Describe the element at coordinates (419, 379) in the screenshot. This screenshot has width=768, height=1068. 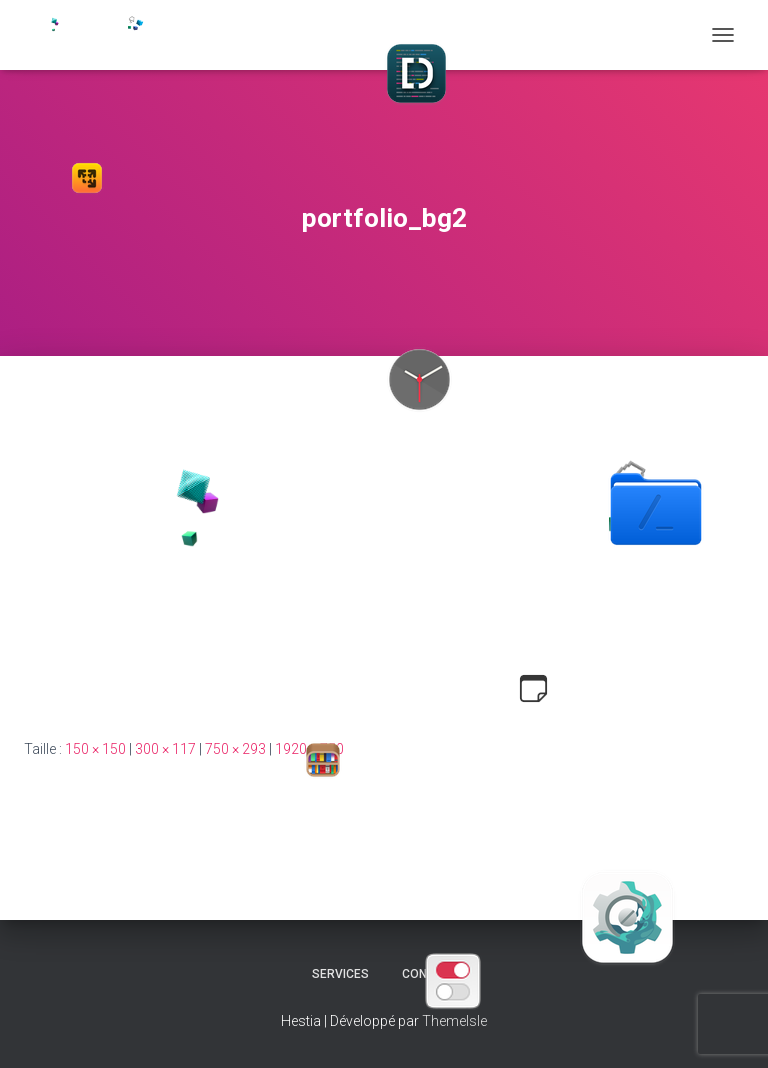
I see `open the clocks app` at that location.